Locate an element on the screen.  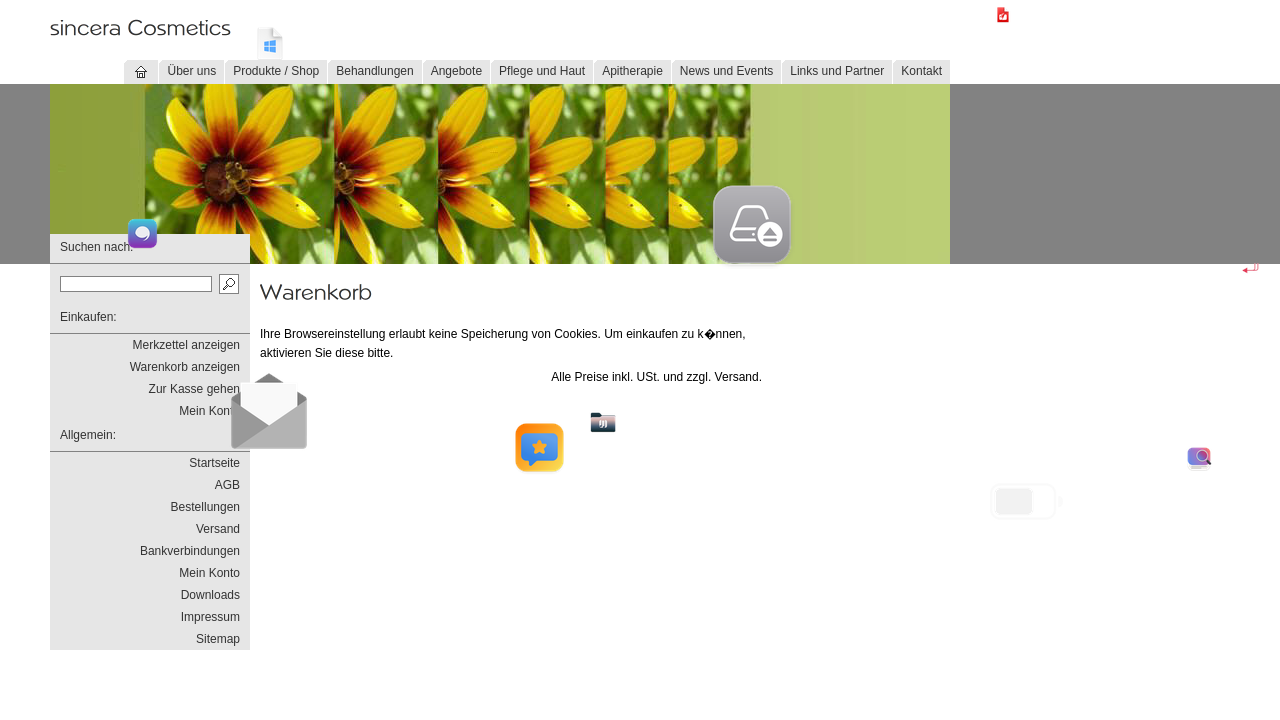
open akonadi personal information management app is located at coordinates (142, 233).